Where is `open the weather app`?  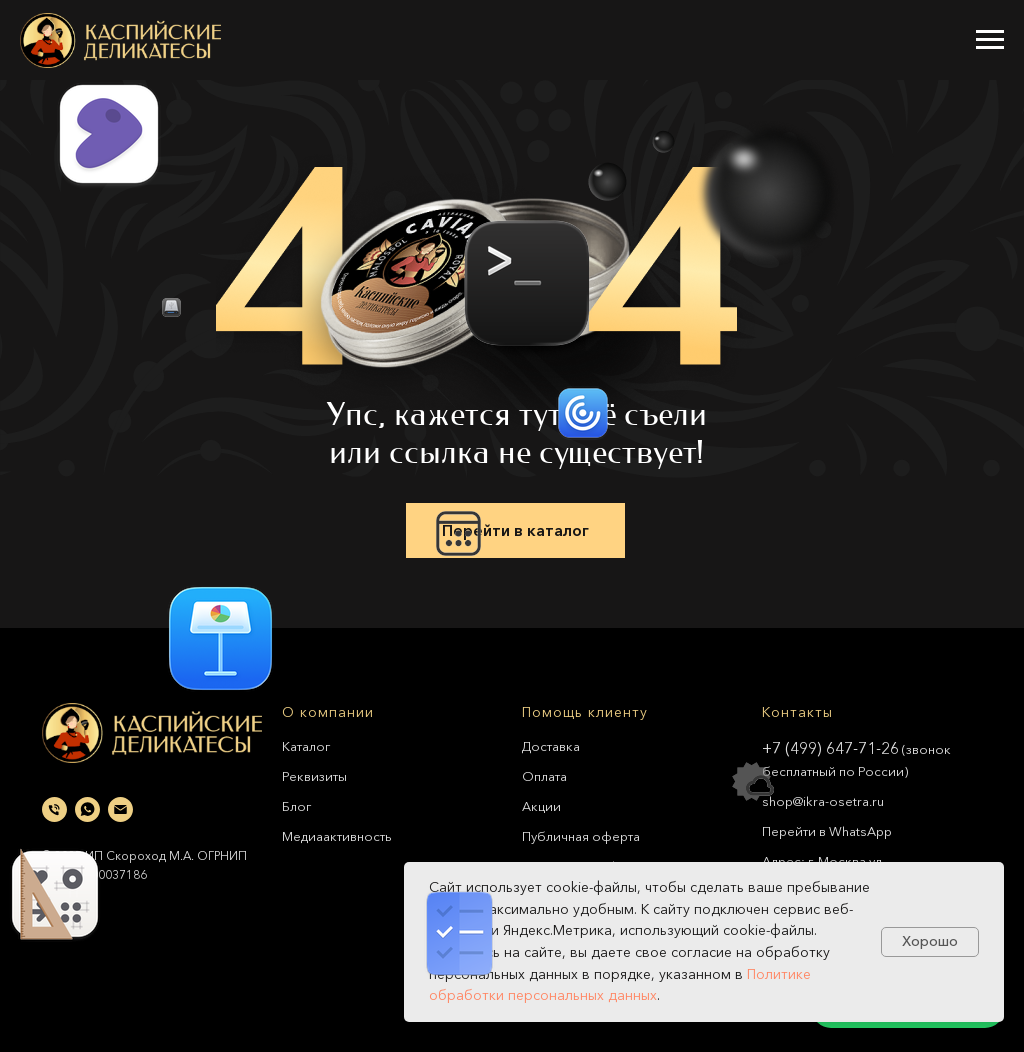
open the weather app is located at coordinates (751, 781).